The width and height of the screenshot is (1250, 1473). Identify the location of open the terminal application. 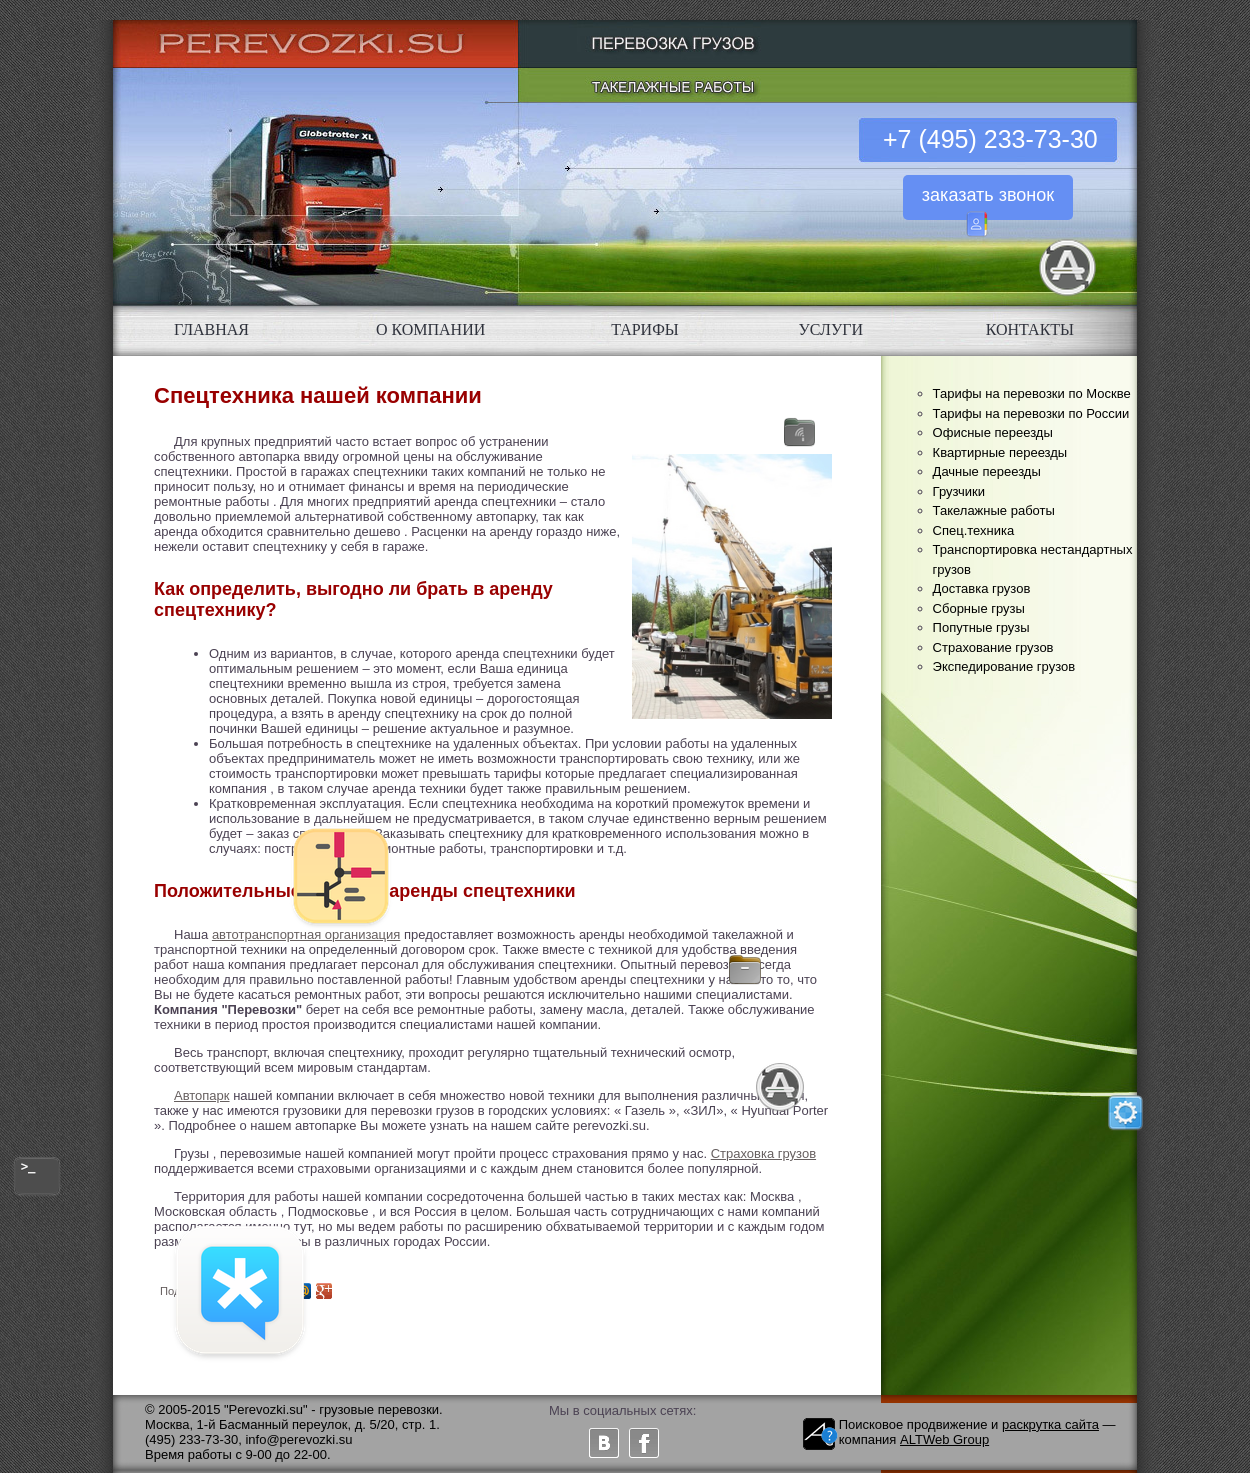
(37, 1176).